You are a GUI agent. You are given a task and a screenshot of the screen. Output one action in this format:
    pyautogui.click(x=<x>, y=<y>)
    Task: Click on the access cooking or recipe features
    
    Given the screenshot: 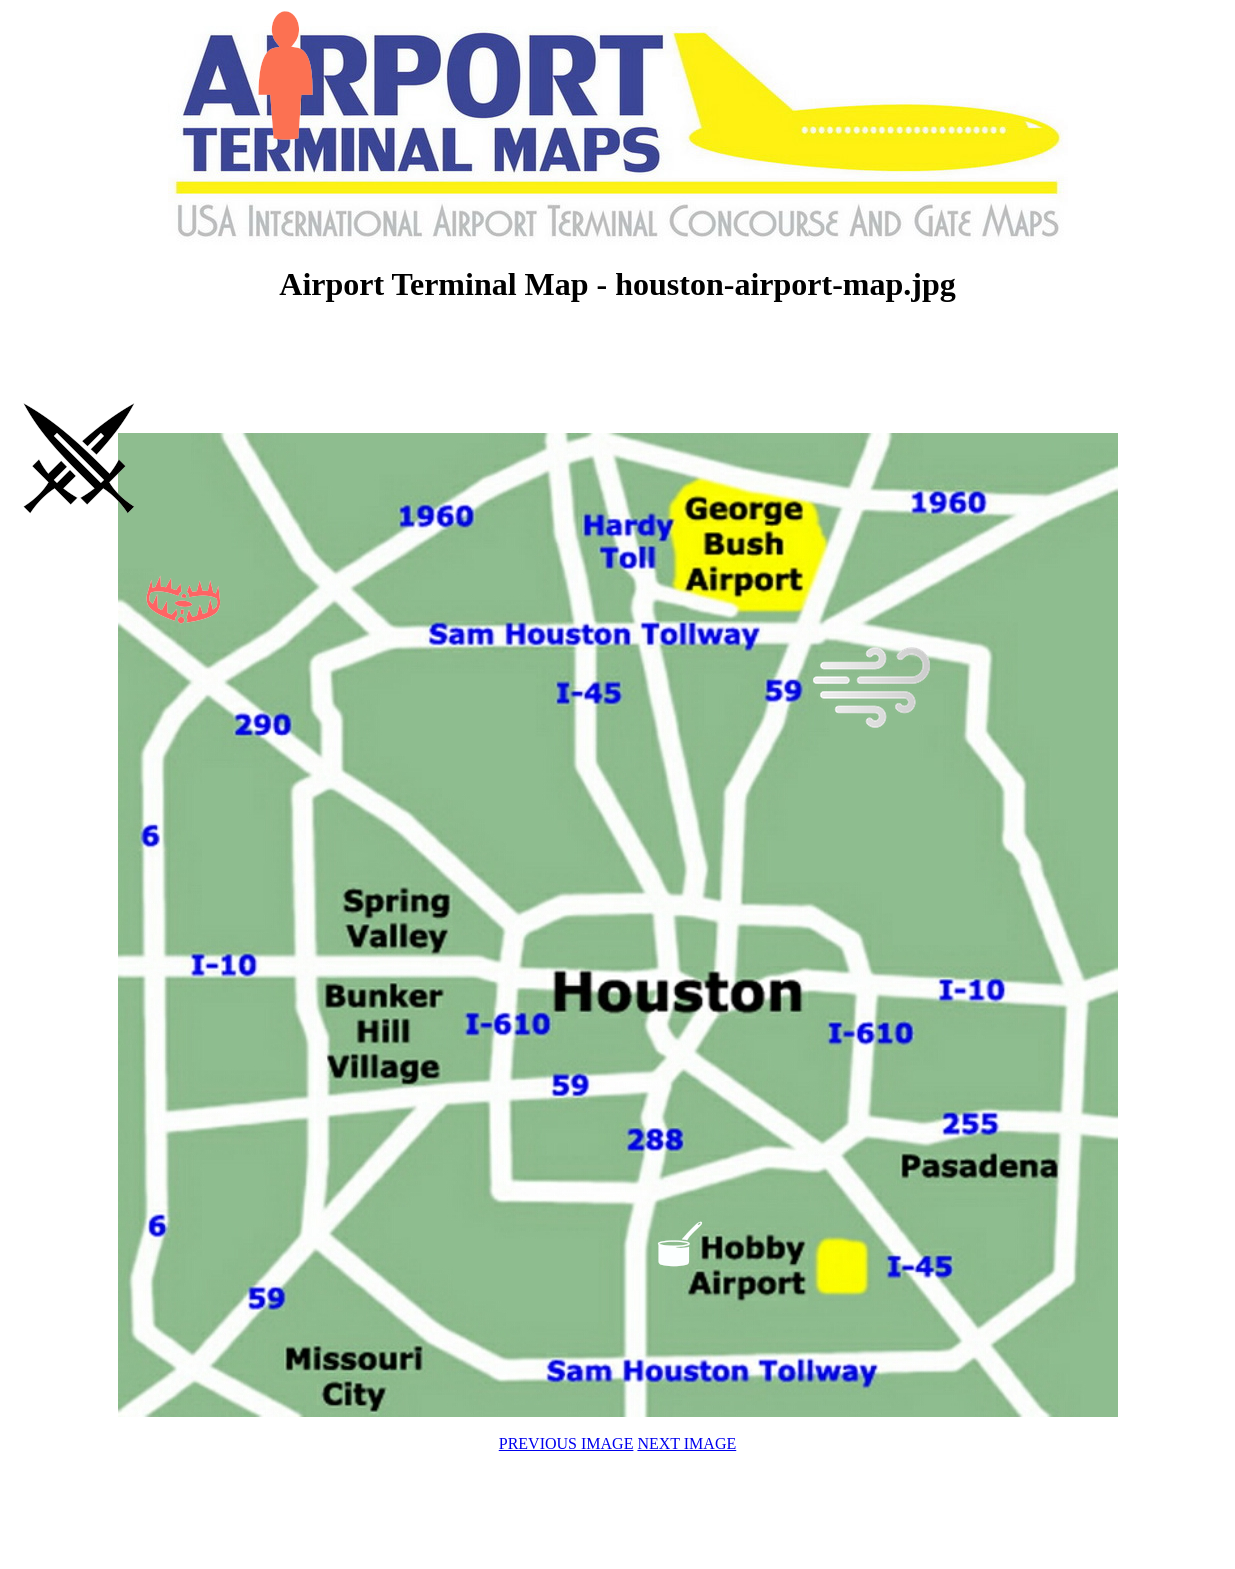 What is the action you would take?
    pyautogui.click(x=680, y=1244)
    